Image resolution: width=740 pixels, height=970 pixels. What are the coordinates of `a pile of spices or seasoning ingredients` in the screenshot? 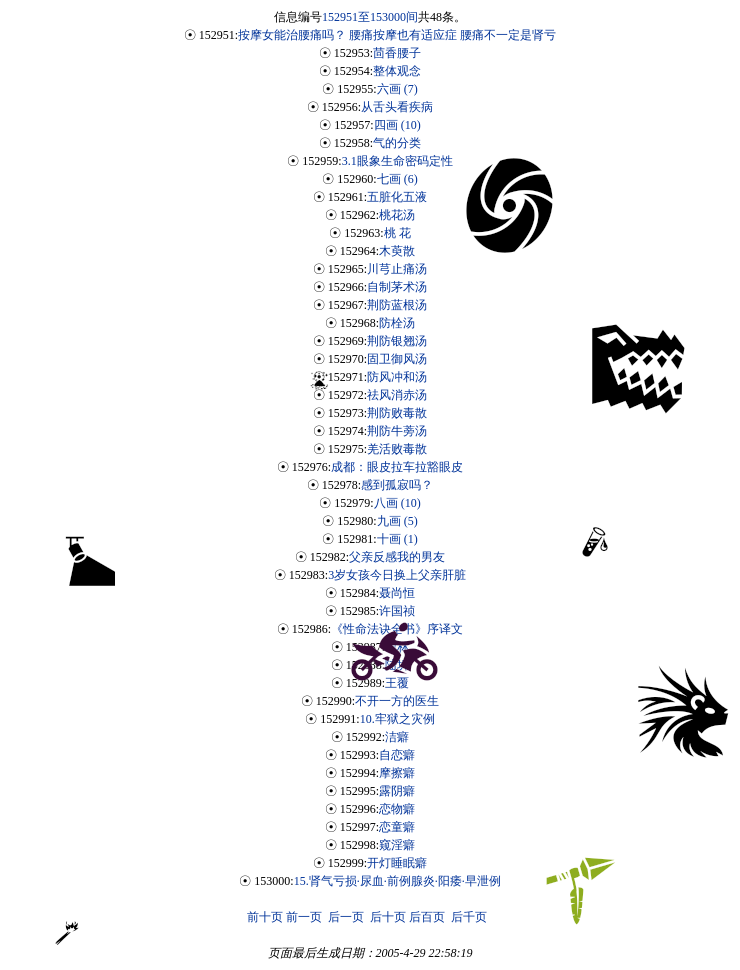 It's located at (319, 380).